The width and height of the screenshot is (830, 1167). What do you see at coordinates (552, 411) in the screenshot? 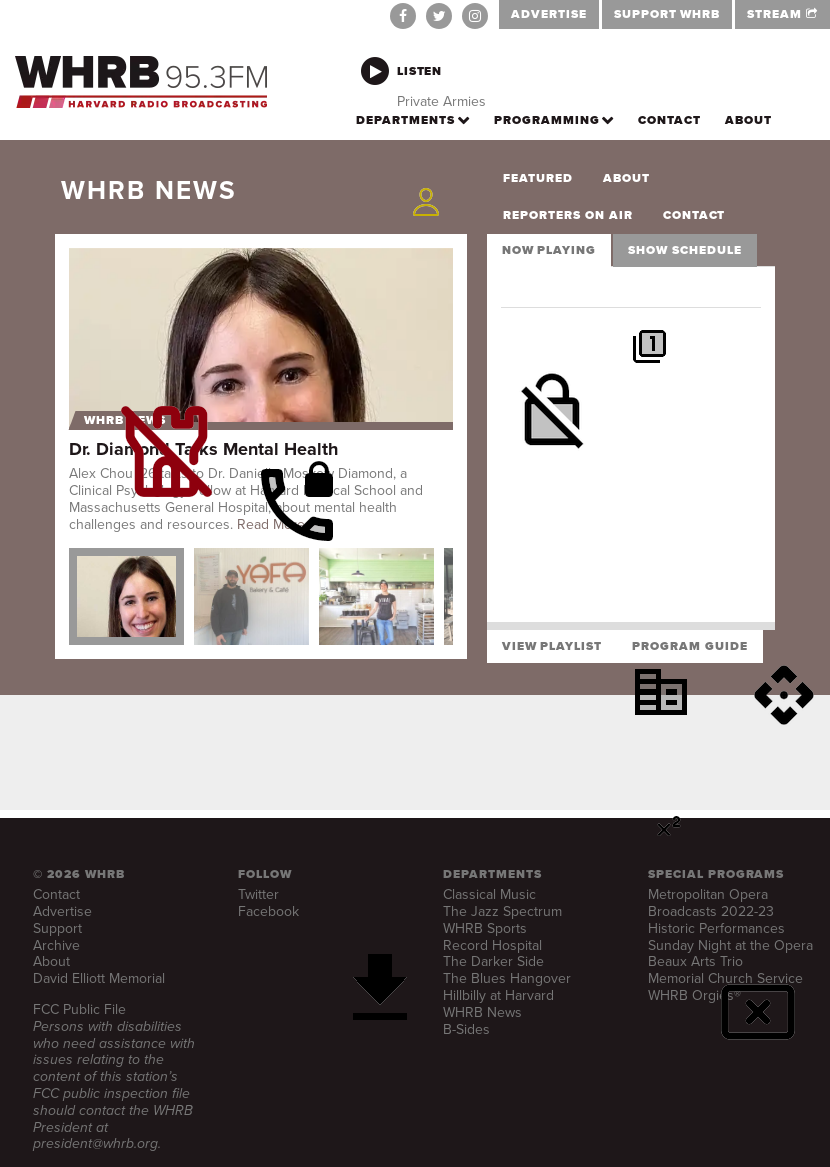
I see `indicates an unencrypted or insecure connection` at bounding box center [552, 411].